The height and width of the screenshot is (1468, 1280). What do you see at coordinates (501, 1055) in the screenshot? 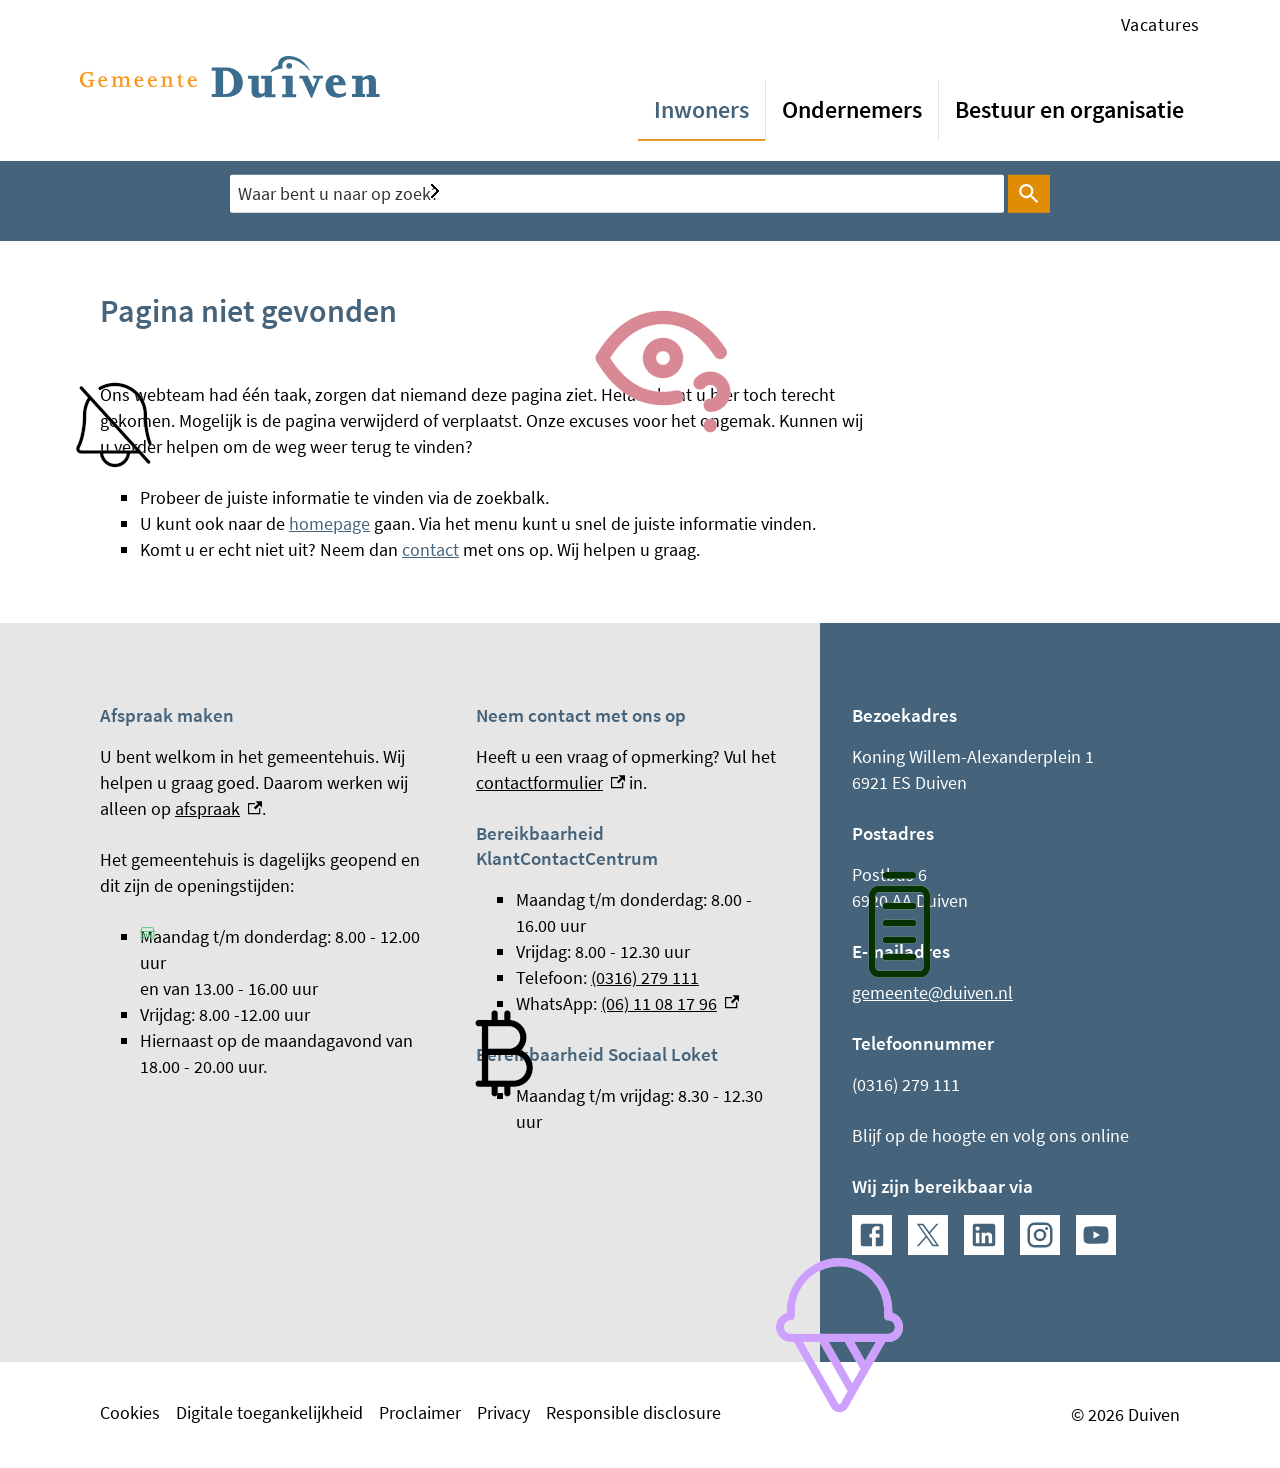
I see `view bitcoin balance or wallet` at bounding box center [501, 1055].